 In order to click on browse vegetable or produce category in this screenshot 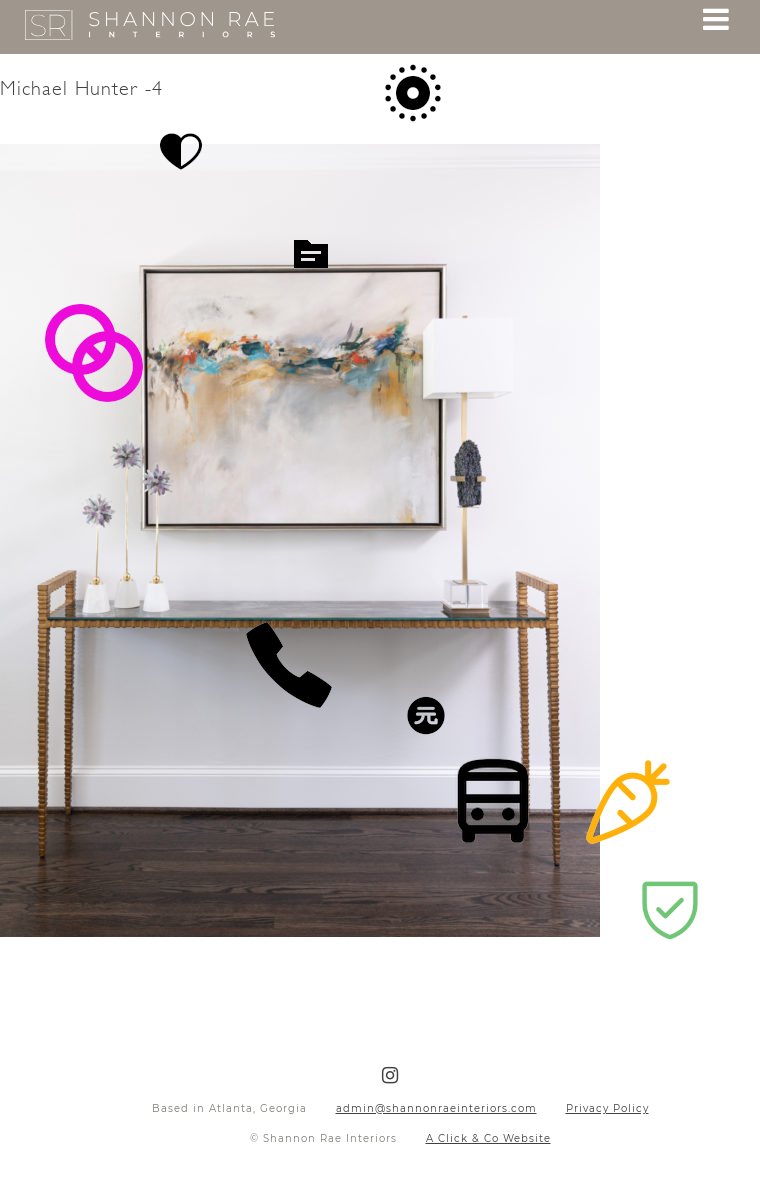, I will do `click(626, 803)`.